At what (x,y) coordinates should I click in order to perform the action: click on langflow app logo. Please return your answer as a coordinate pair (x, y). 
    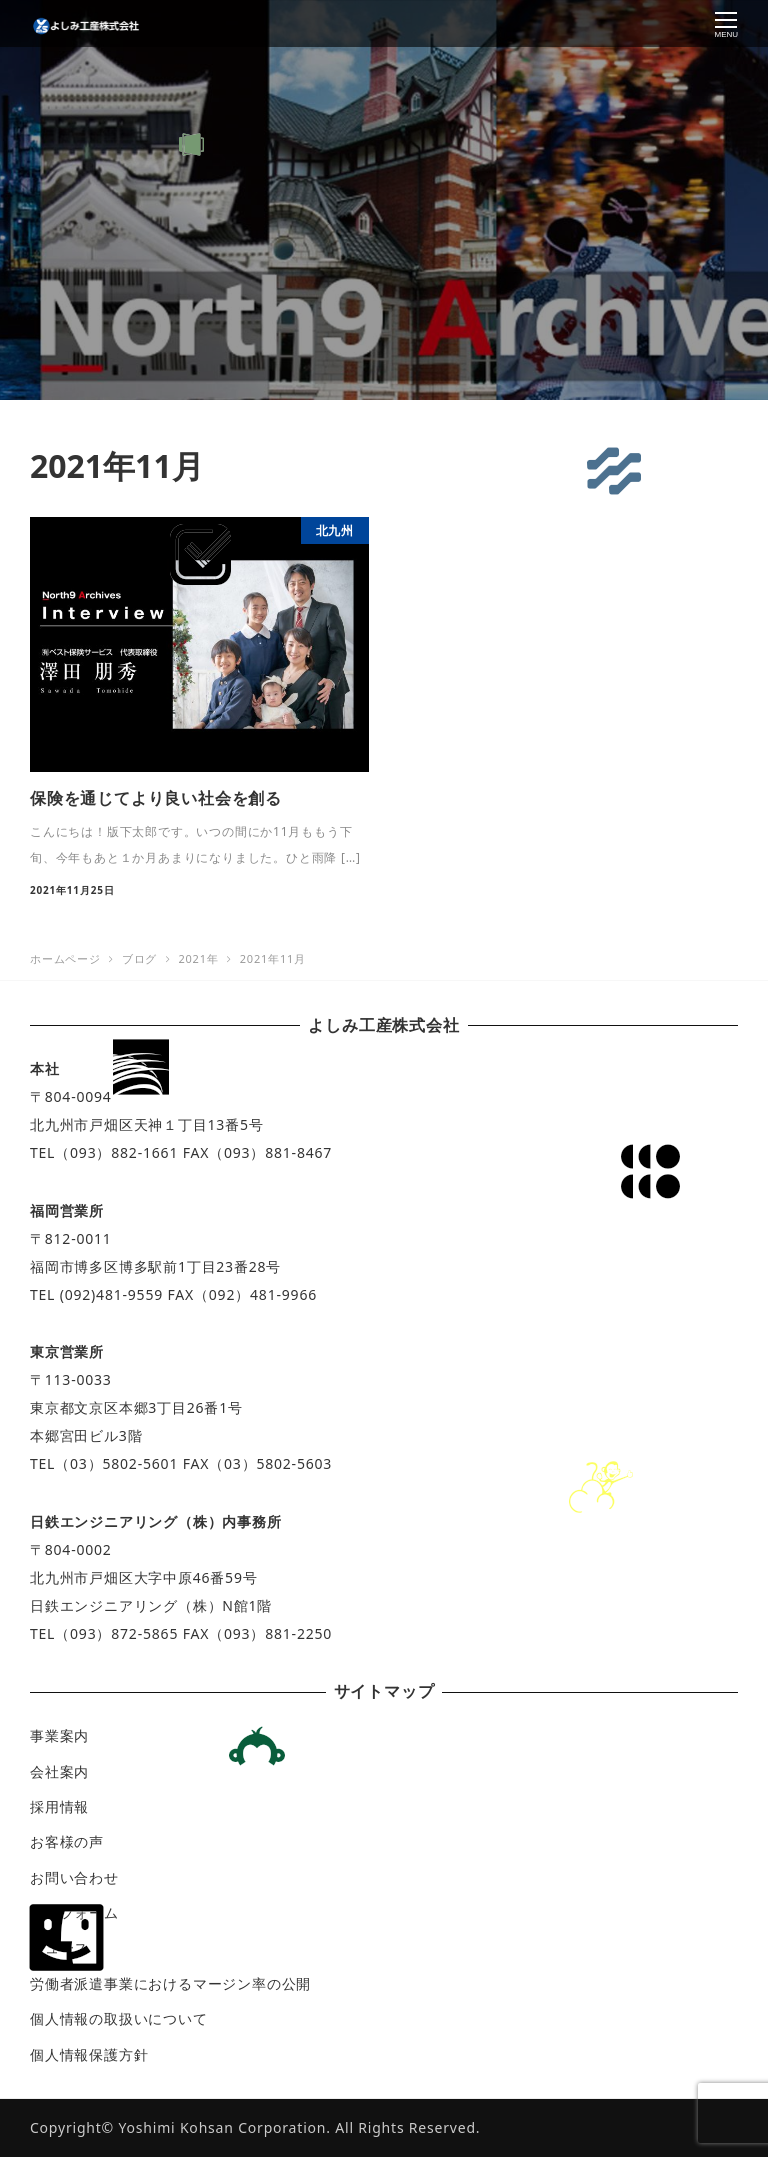
    Looking at the image, I should click on (614, 471).